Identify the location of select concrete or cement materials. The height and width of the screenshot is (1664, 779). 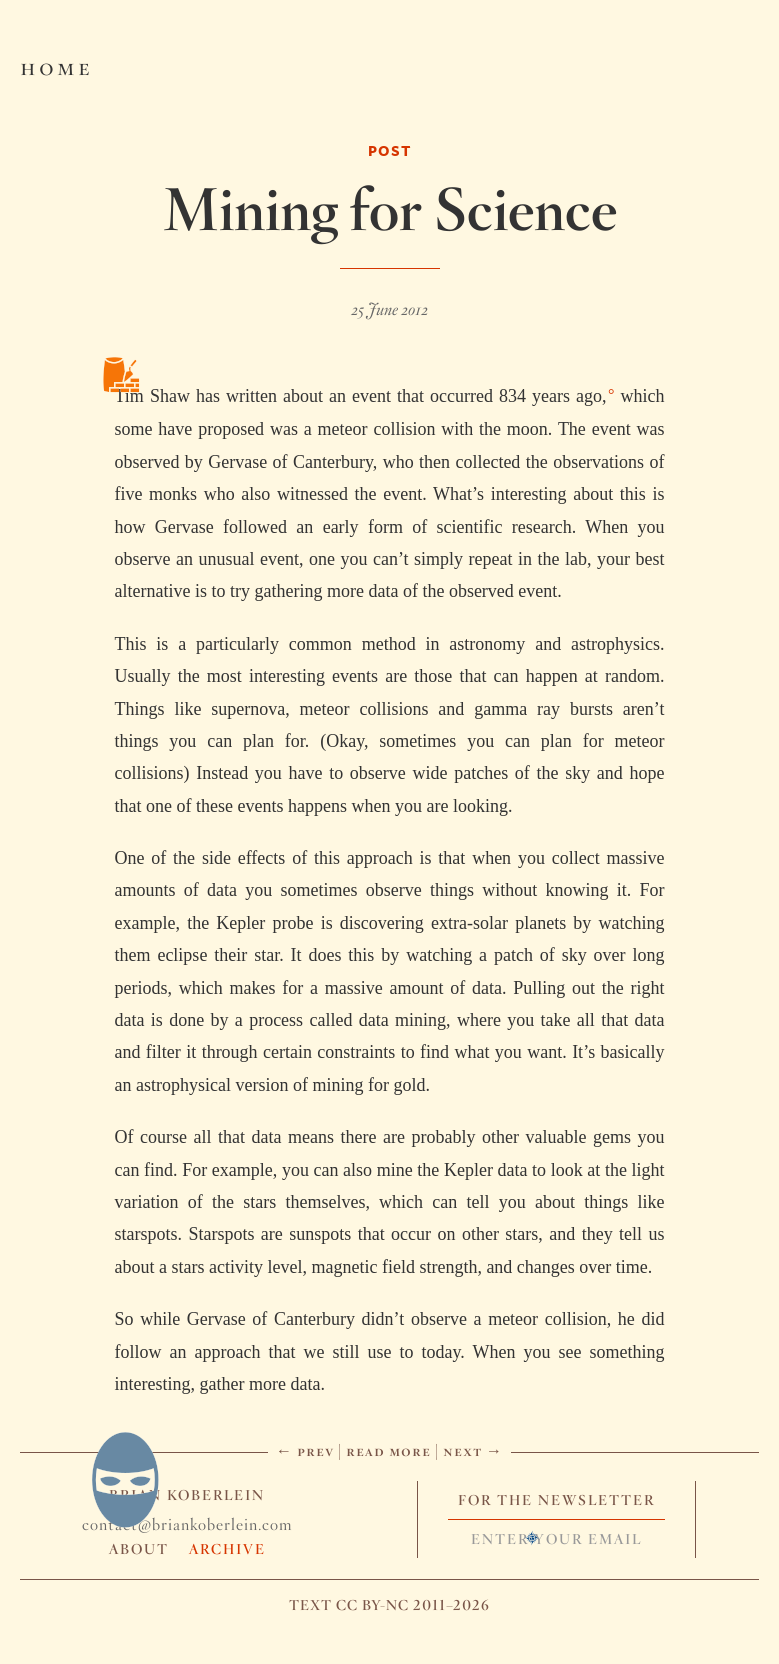
(121, 374).